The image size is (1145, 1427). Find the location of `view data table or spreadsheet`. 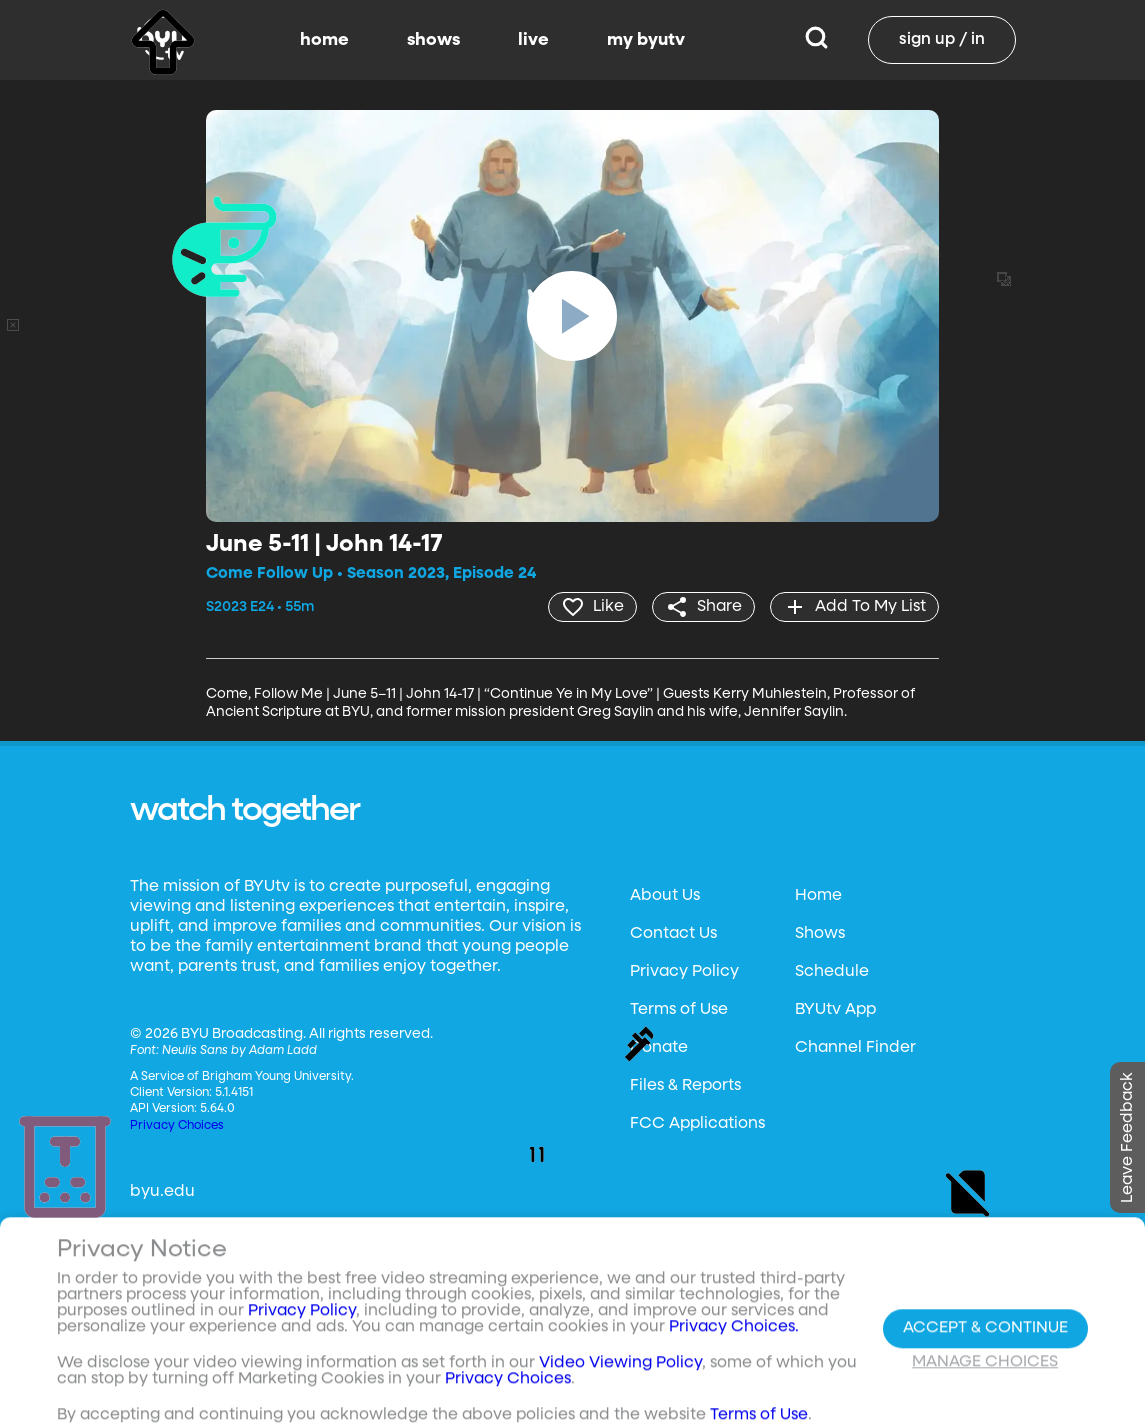

view data table or spreadsheet is located at coordinates (65, 1167).